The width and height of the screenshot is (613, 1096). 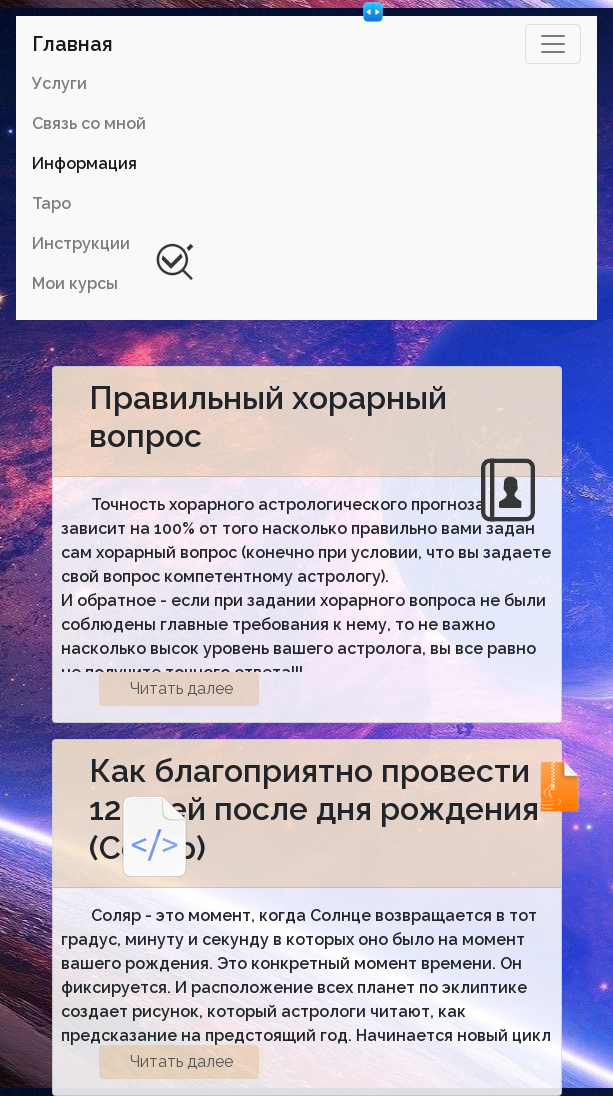 What do you see at coordinates (373, 12) in the screenshot?
I see `xfce panel separator settings` at bounding box center [373, 12].